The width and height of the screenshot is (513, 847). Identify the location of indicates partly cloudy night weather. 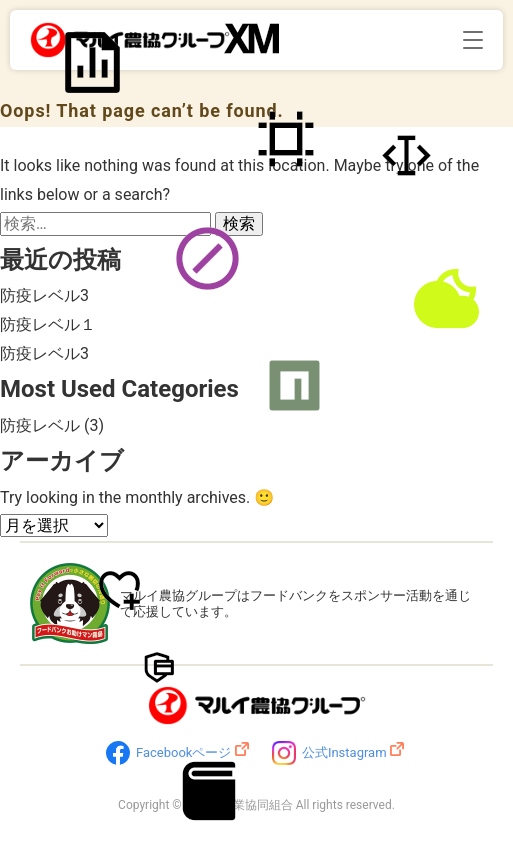
(446, 301).